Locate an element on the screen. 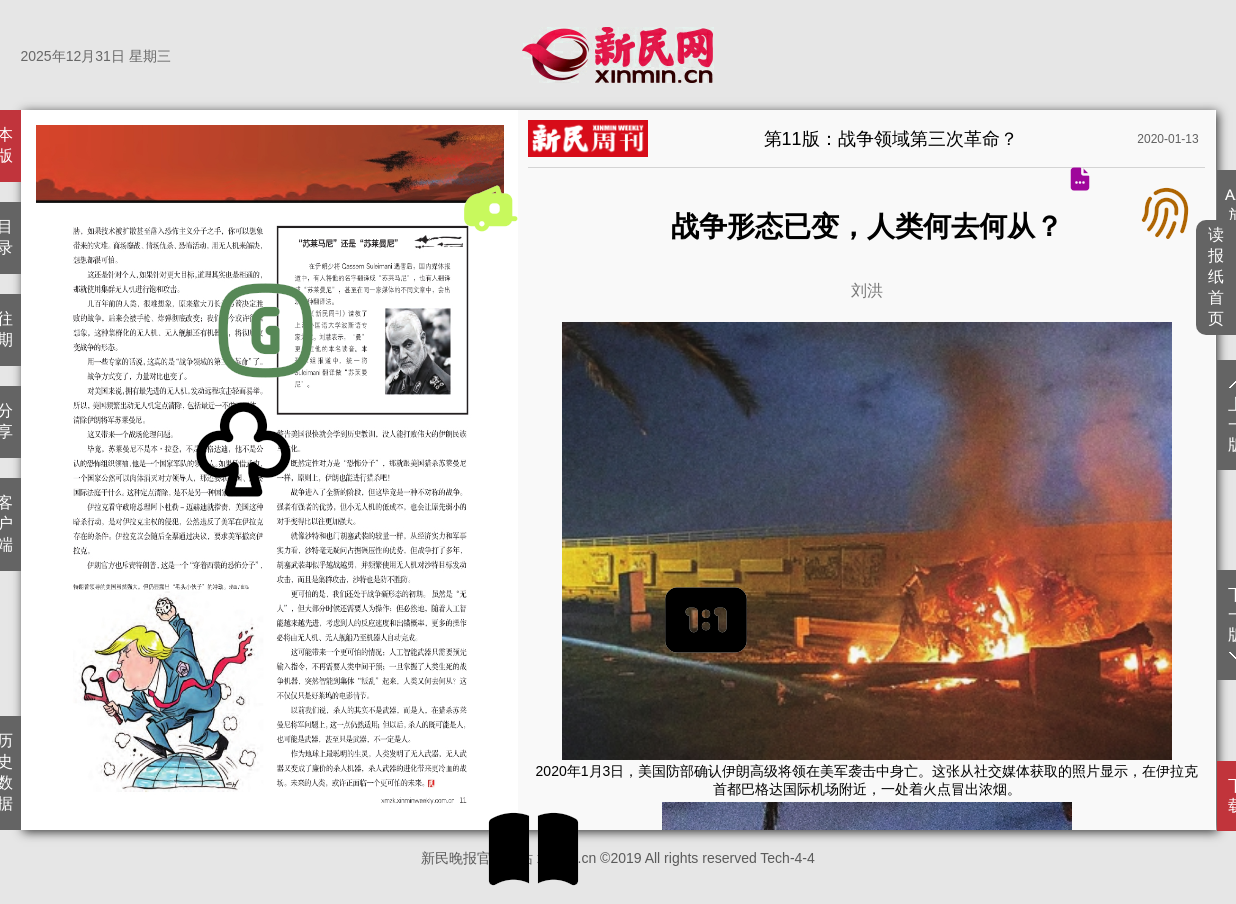 The height and width of the screenshot is (904, 1236). indicates a one-to-one relationship in a database or data model is located at coordinates (706, 620).